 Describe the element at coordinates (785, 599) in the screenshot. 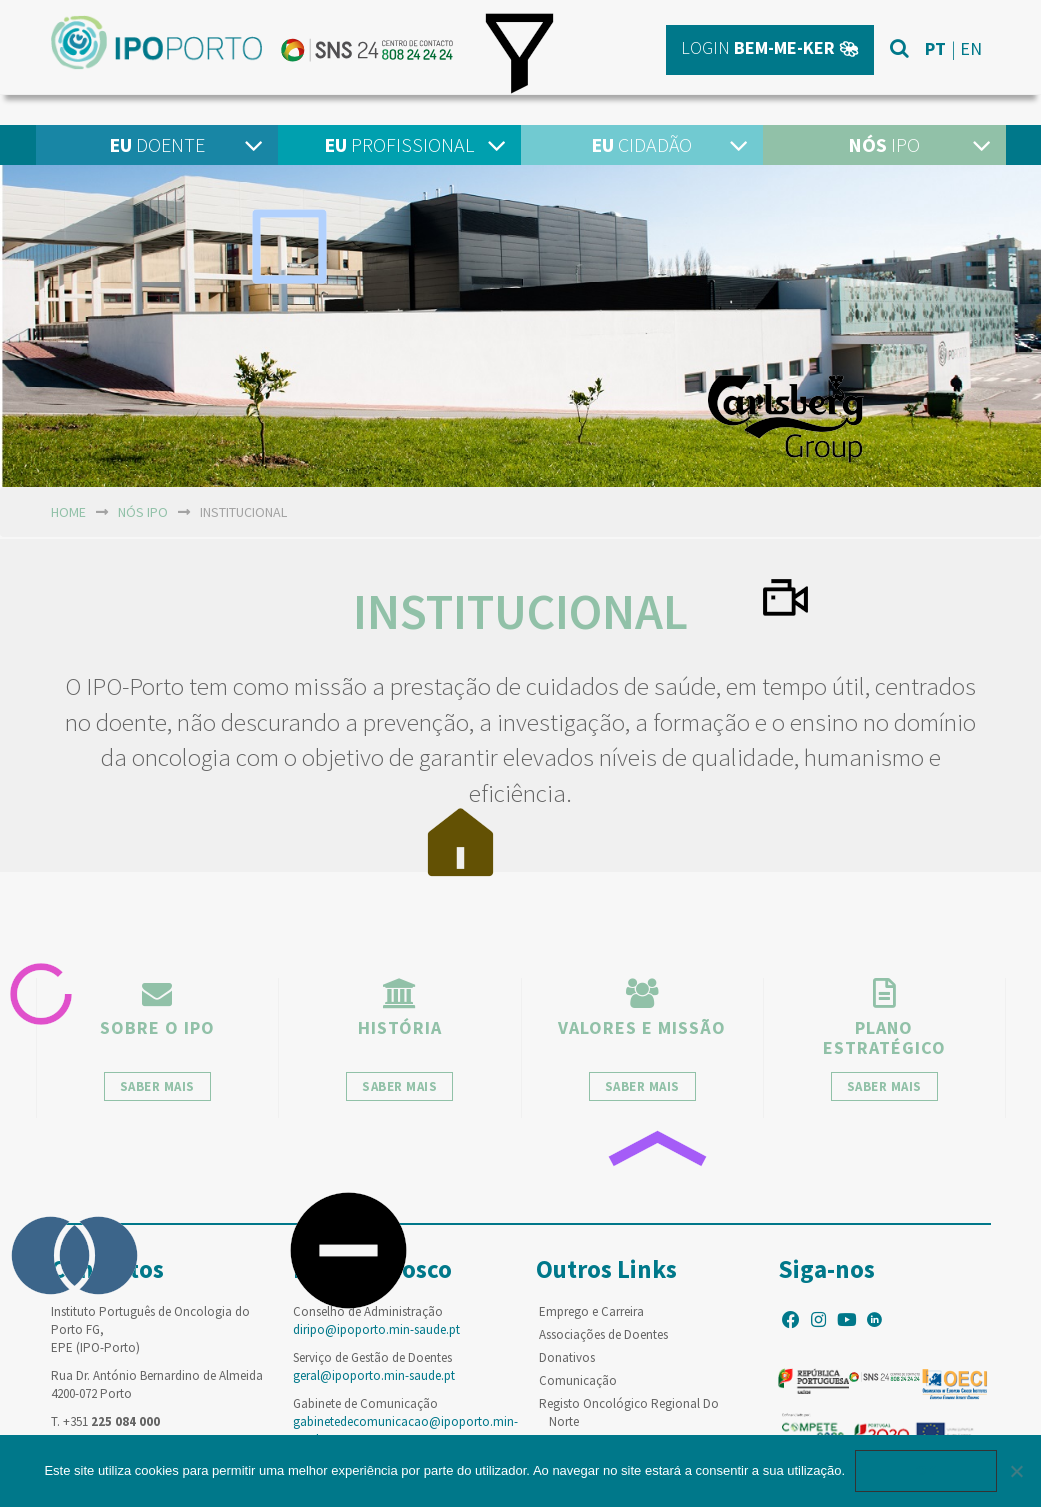

I see `start recording a video` at that location.